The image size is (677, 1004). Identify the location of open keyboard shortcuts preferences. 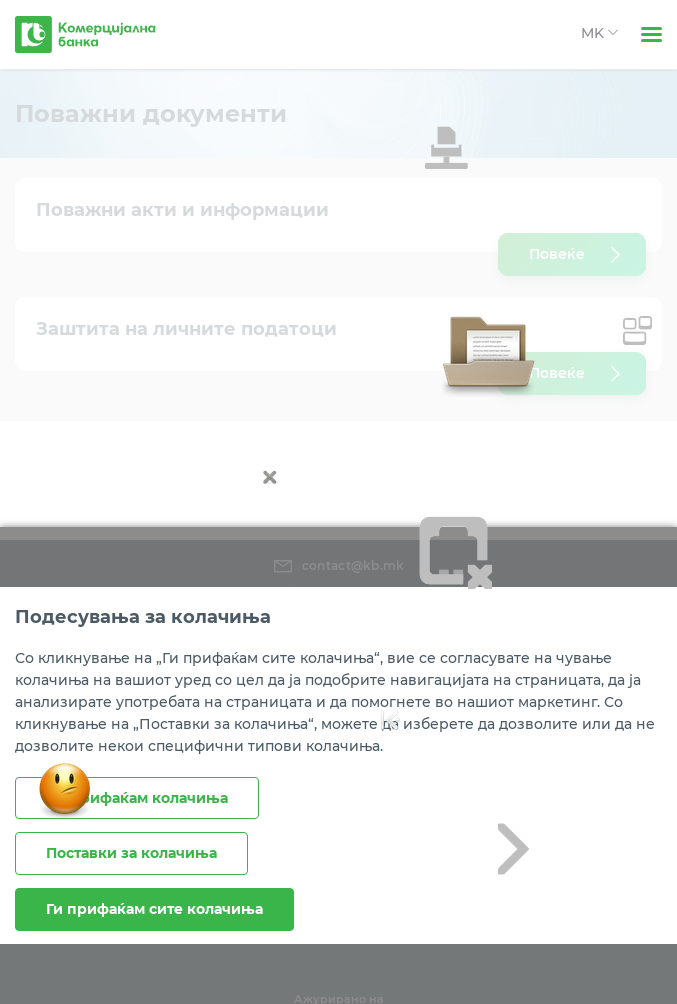
(638, 331).